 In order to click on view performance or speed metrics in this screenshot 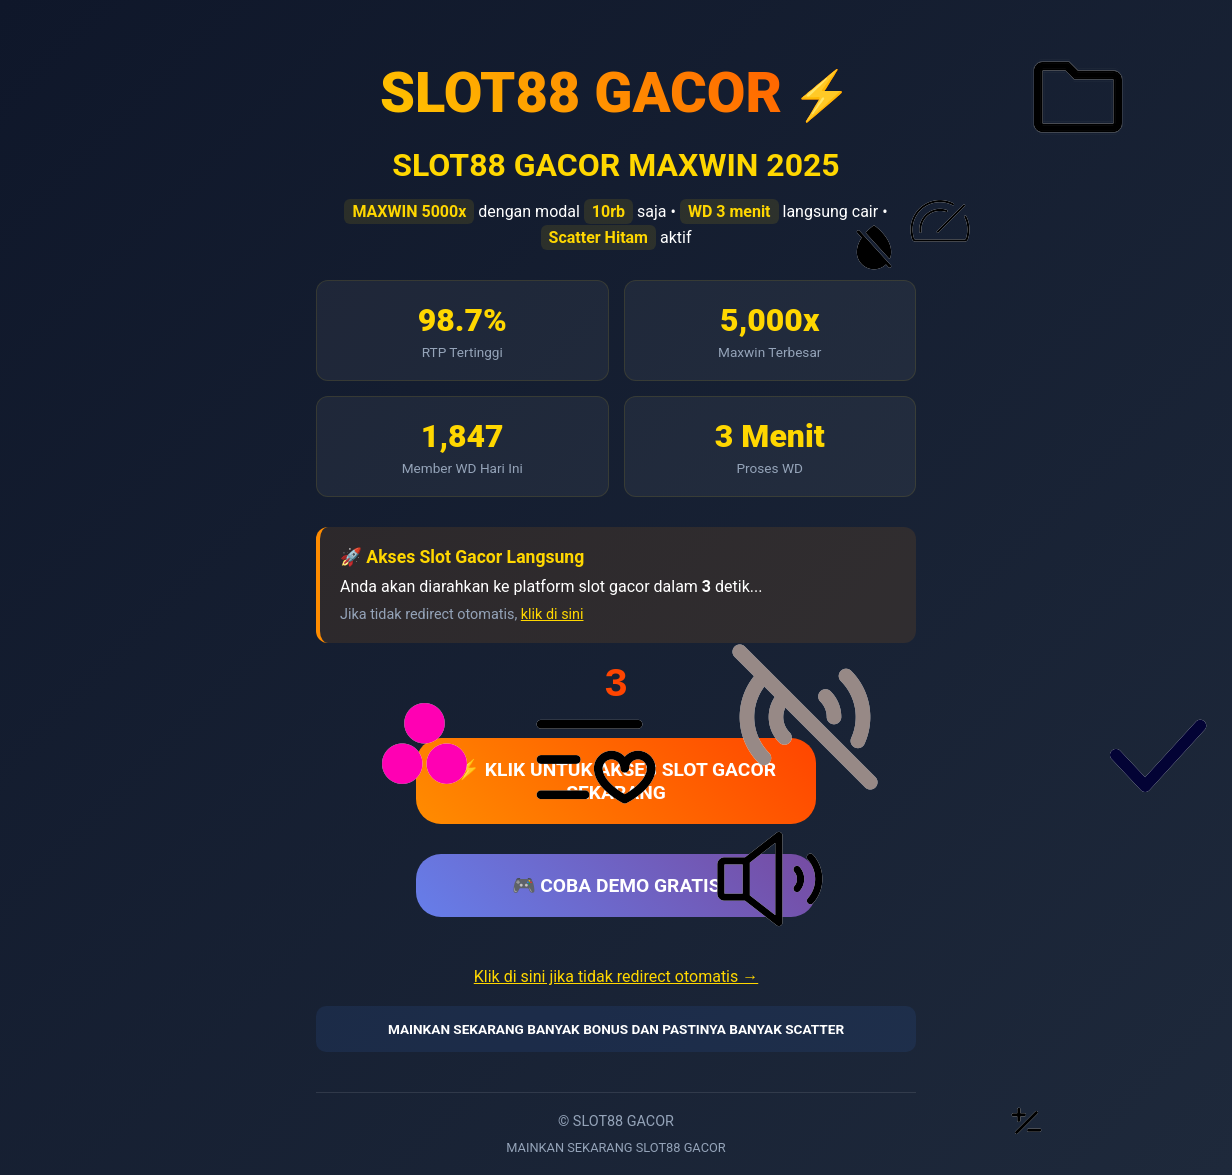, I will do `click(940, 223)`.